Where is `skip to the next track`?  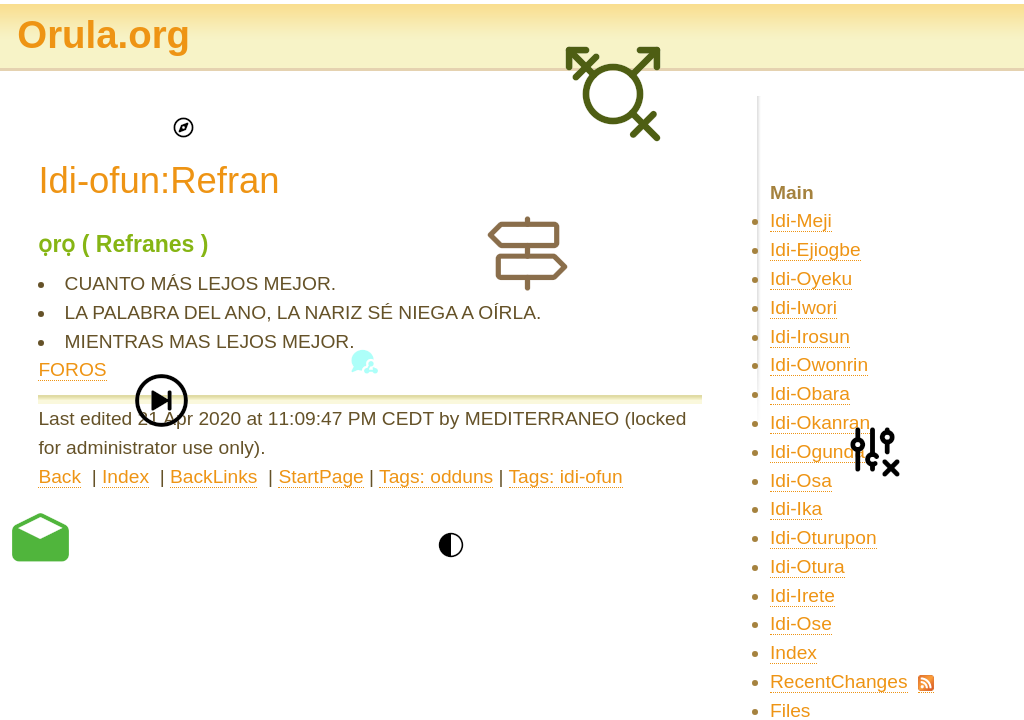
skip to the next track is located at coordinates (161, 400).